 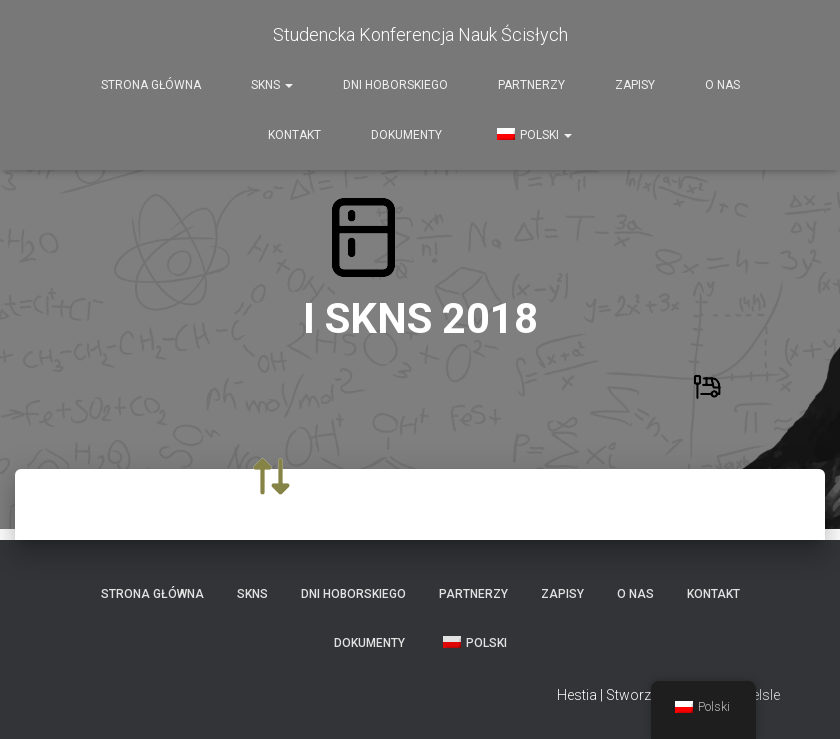 What do you see at coordinates (706, 387) in the screenshot?
I see `find nearby bus stops` at bounding box center [706, 387].